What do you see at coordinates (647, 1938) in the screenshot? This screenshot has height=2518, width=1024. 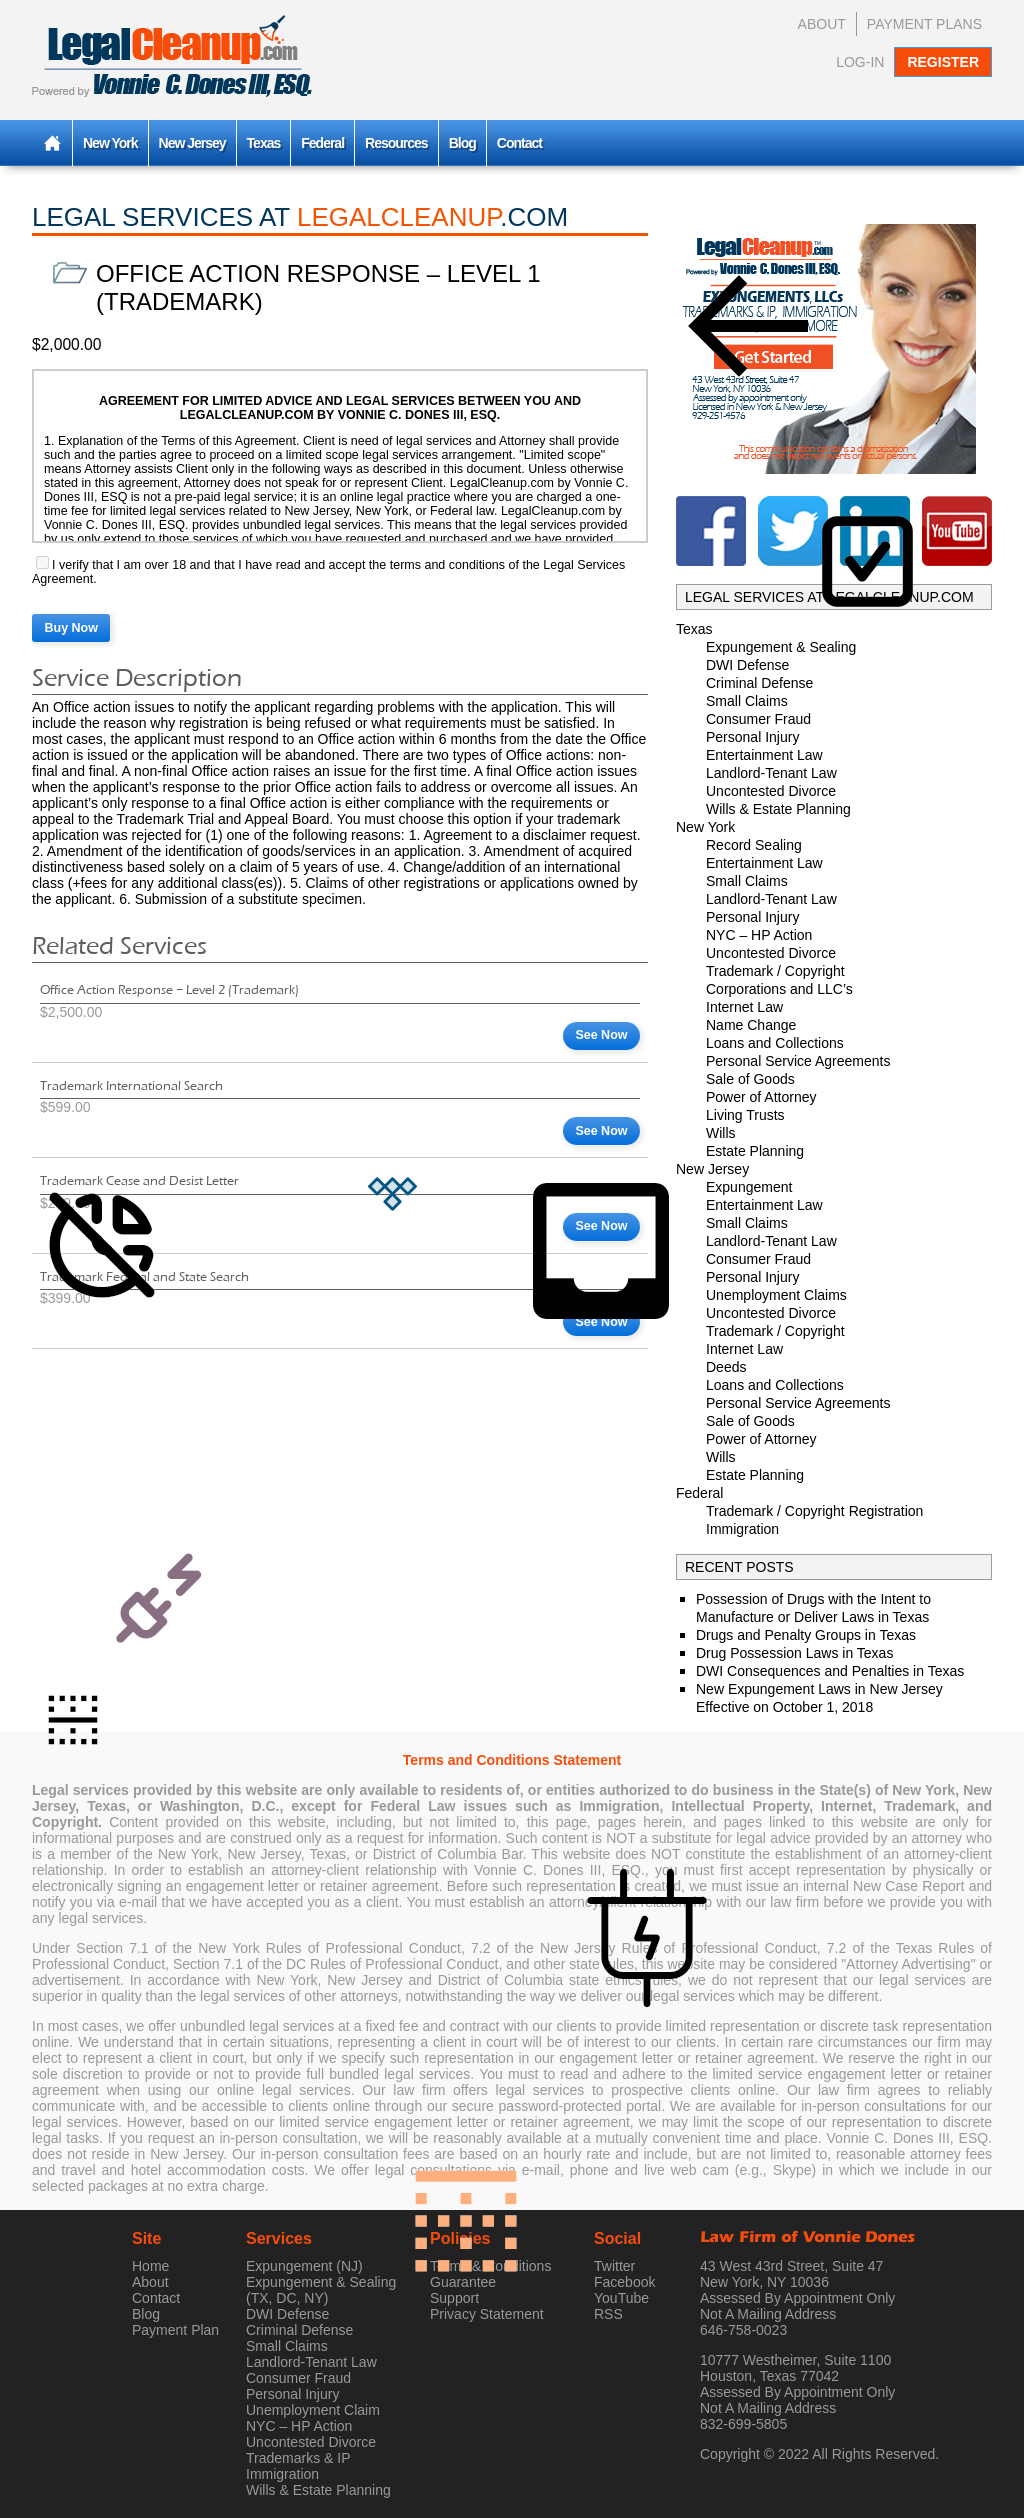 I see `device is currently charging` at bounding box center [647, 1938].